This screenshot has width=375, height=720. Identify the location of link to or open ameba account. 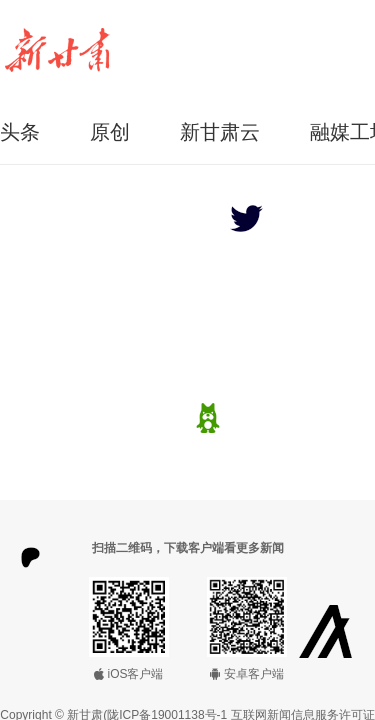
(208, 418).